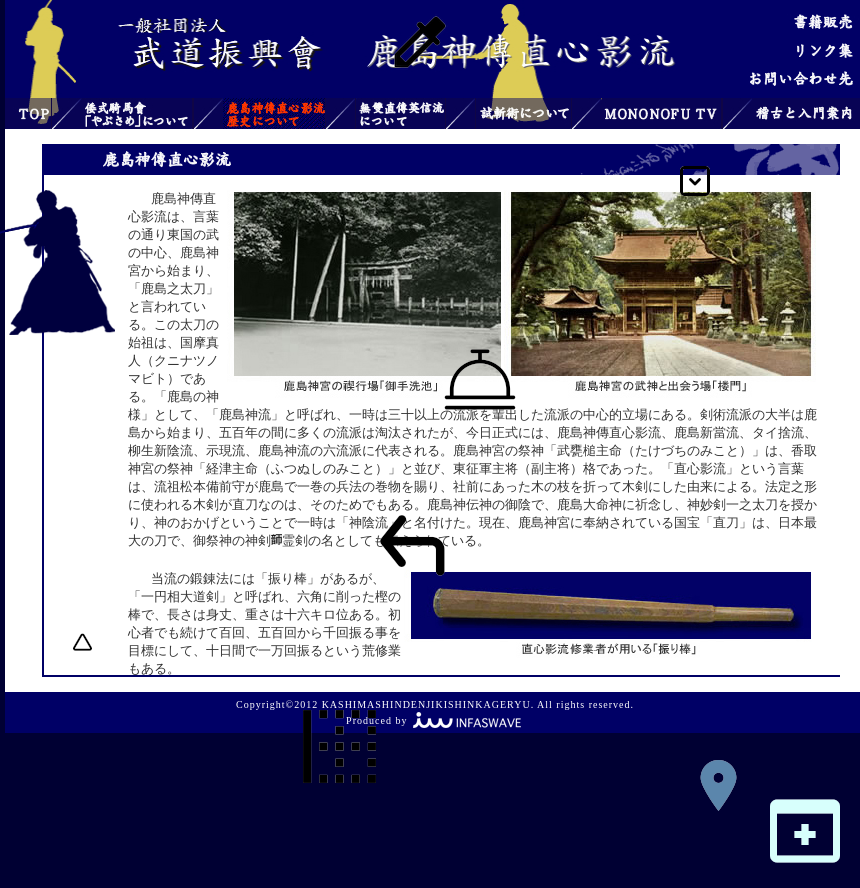  What do you see at coordinates (805, 831) in the screenshot?
I see `open a new window` at bounding box center [805, 831].